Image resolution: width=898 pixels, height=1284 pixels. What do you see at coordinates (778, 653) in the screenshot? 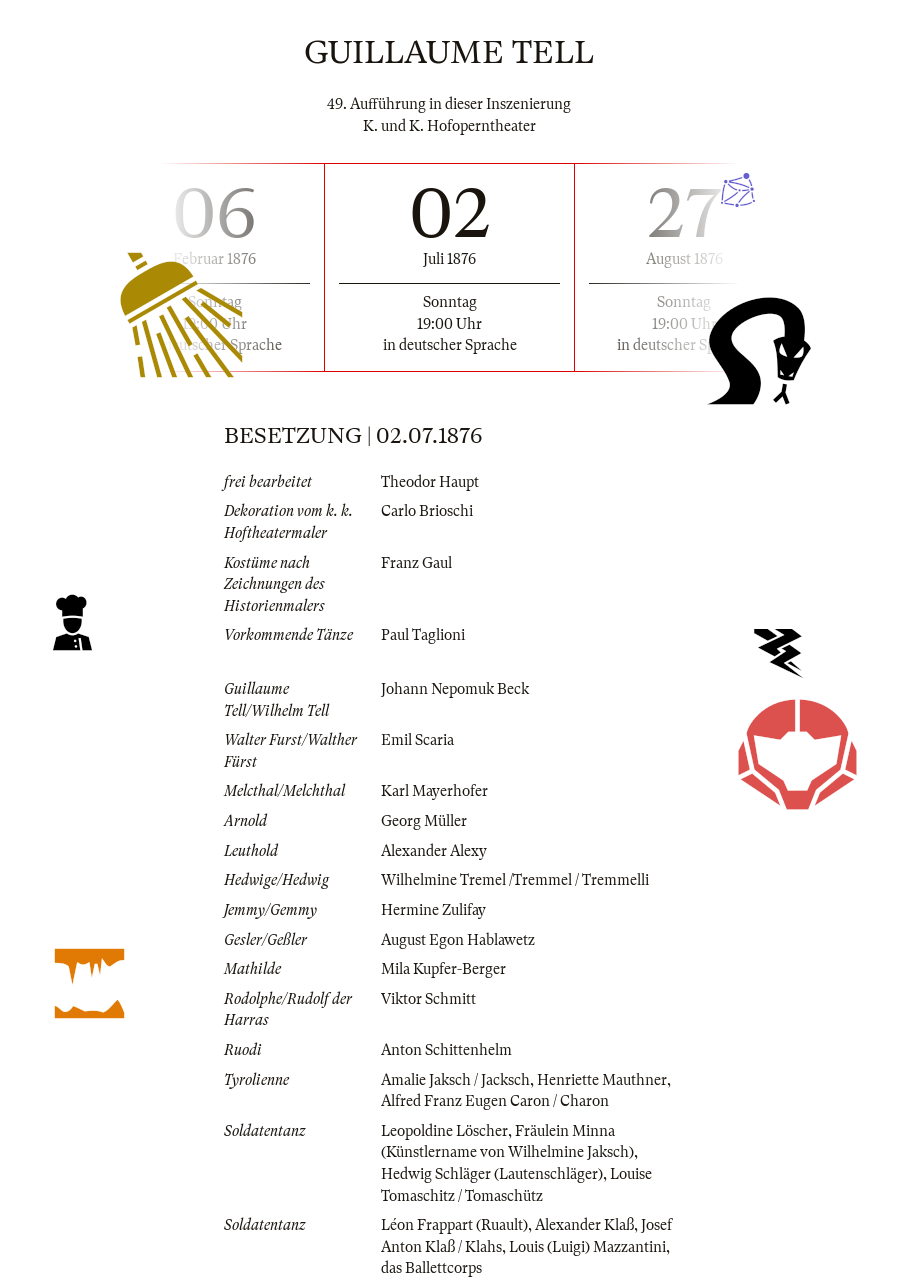
I see `activate lightning or electric ability` at bounding box center [778, 653].